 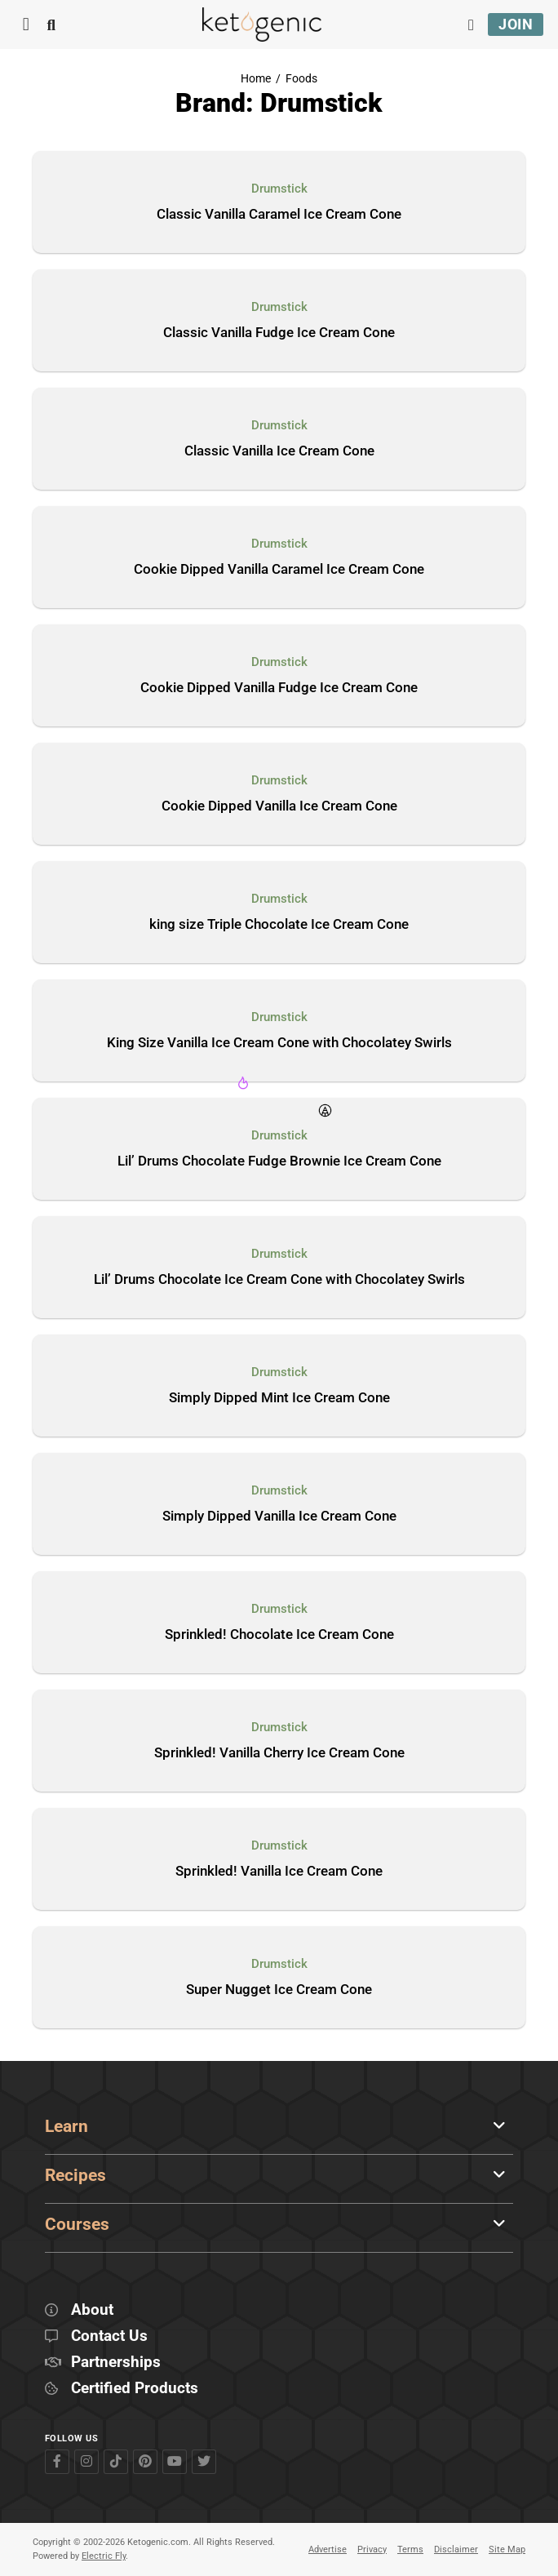 I want to click on edit profile or account settings, so click(x=325, y=1110).